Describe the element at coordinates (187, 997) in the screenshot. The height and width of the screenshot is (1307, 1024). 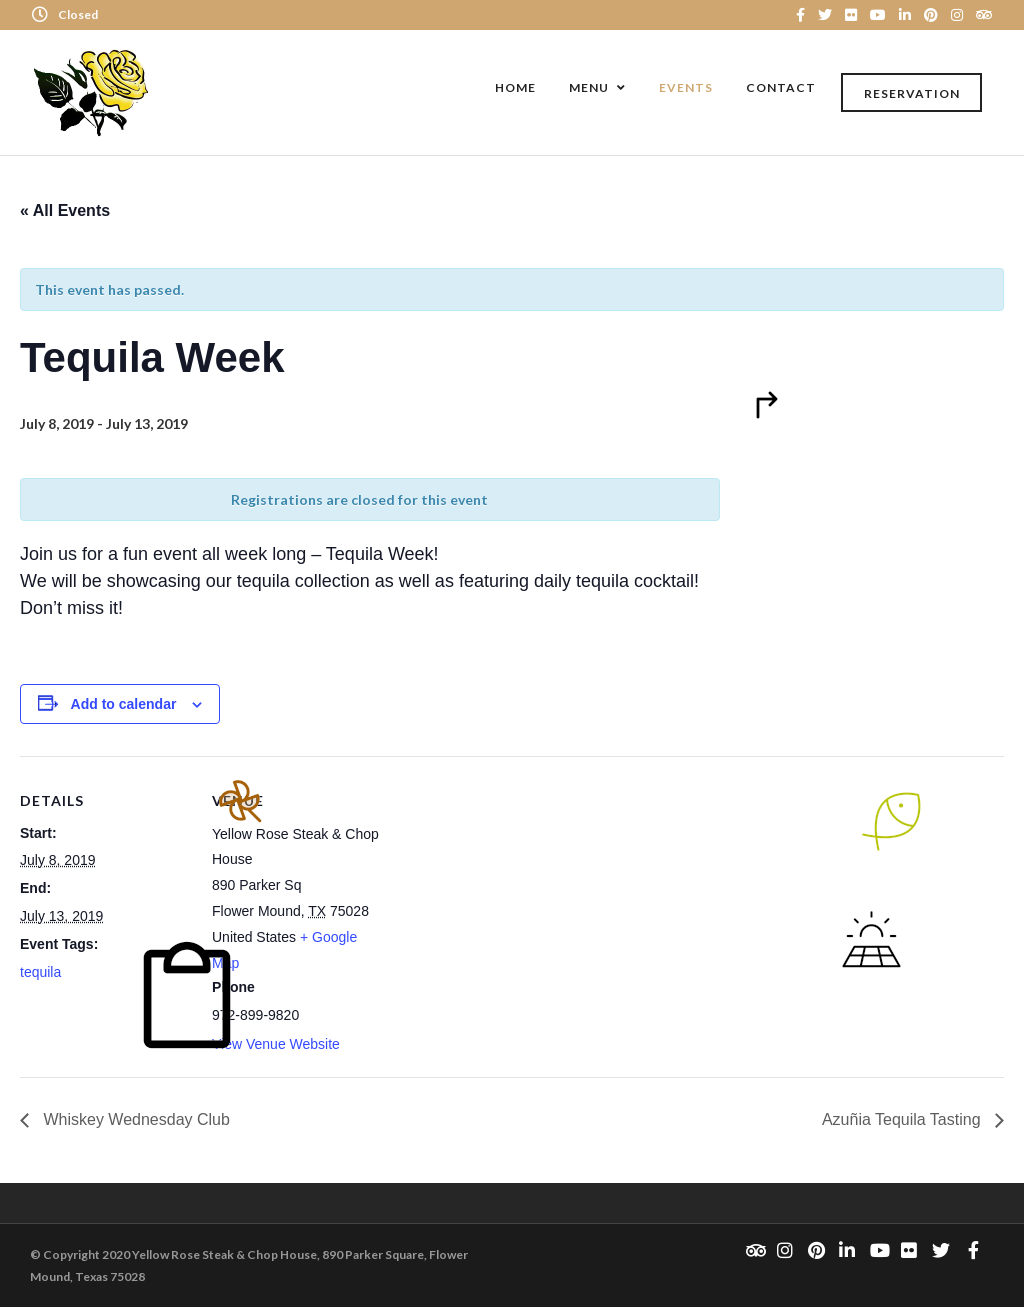
I see `copy to clipboard` at that location.